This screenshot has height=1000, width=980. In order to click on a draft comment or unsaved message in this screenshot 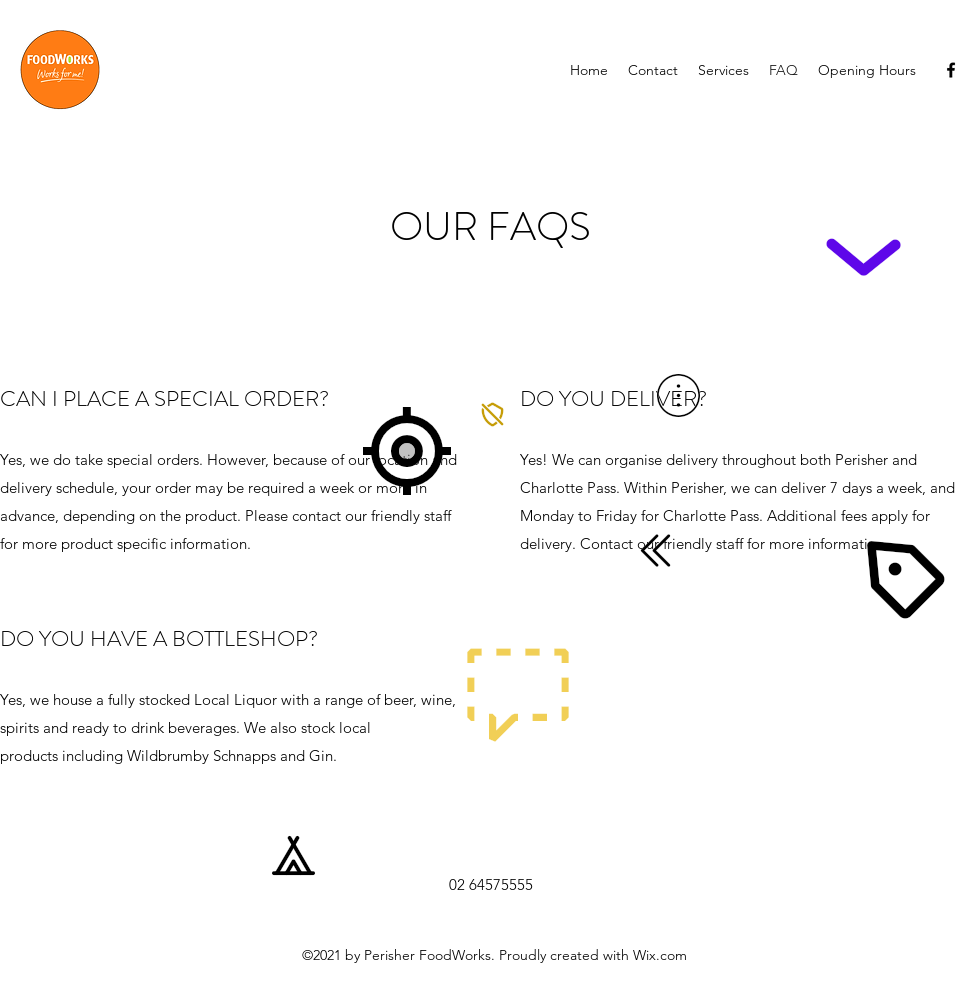, I will do `click(518, 692)`.